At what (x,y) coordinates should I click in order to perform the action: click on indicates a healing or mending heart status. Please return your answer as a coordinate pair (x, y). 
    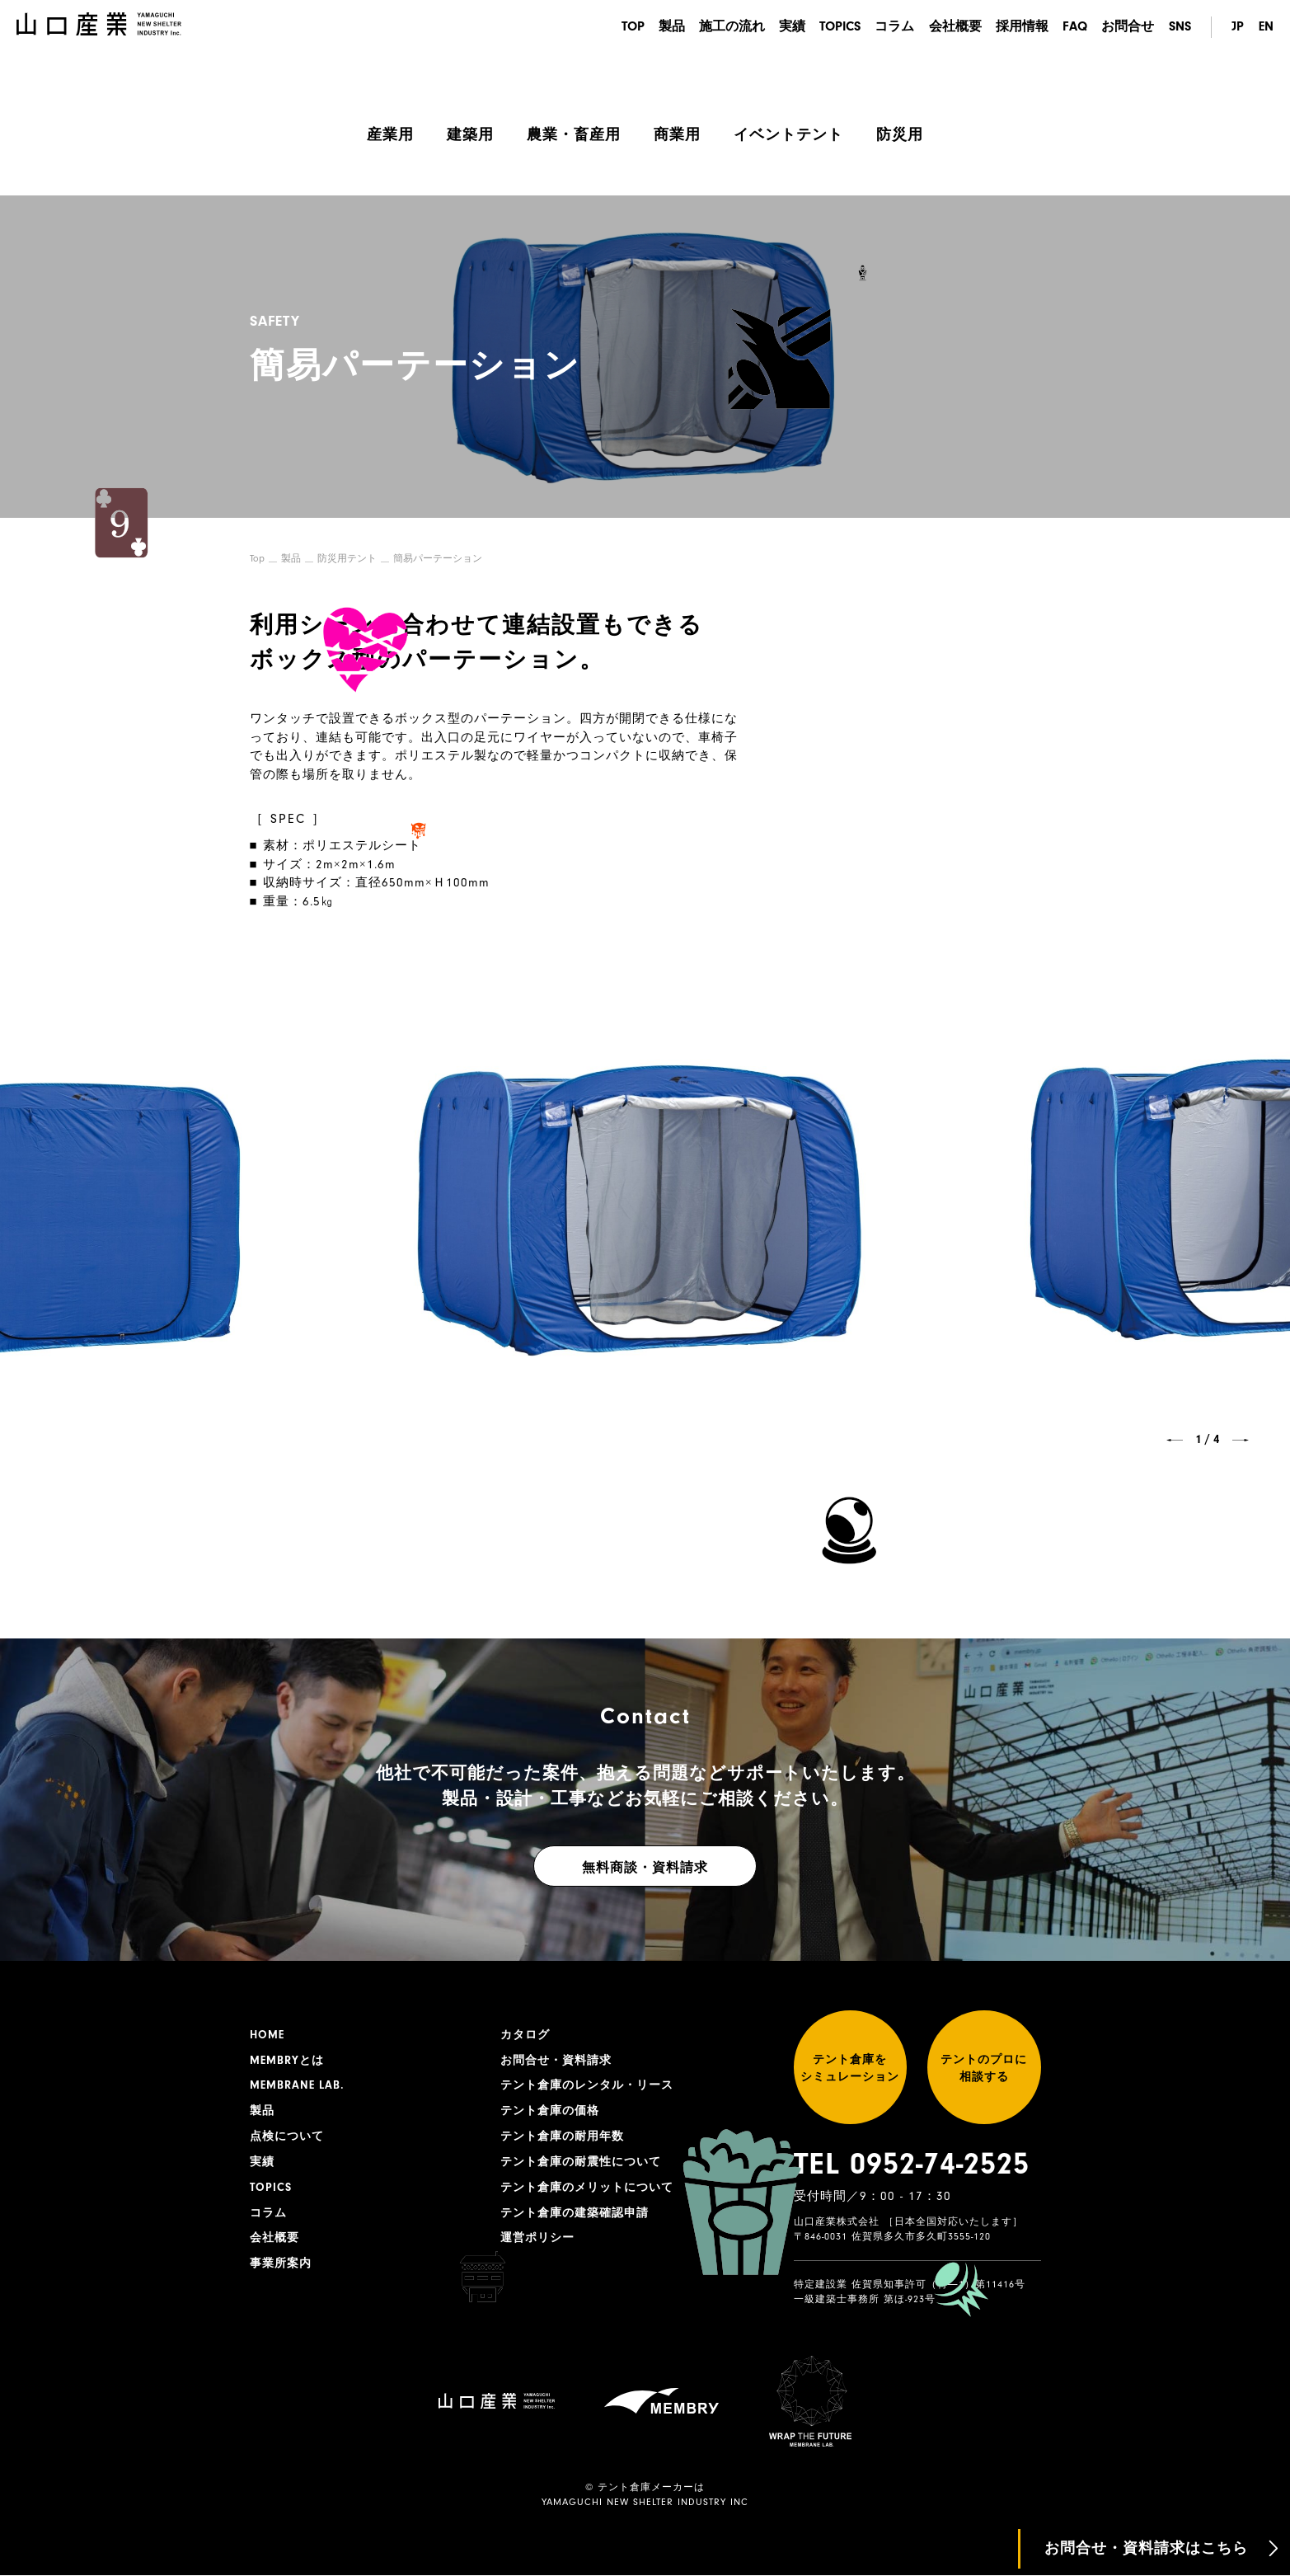
    Looking at the image, I should click on (365, 650).